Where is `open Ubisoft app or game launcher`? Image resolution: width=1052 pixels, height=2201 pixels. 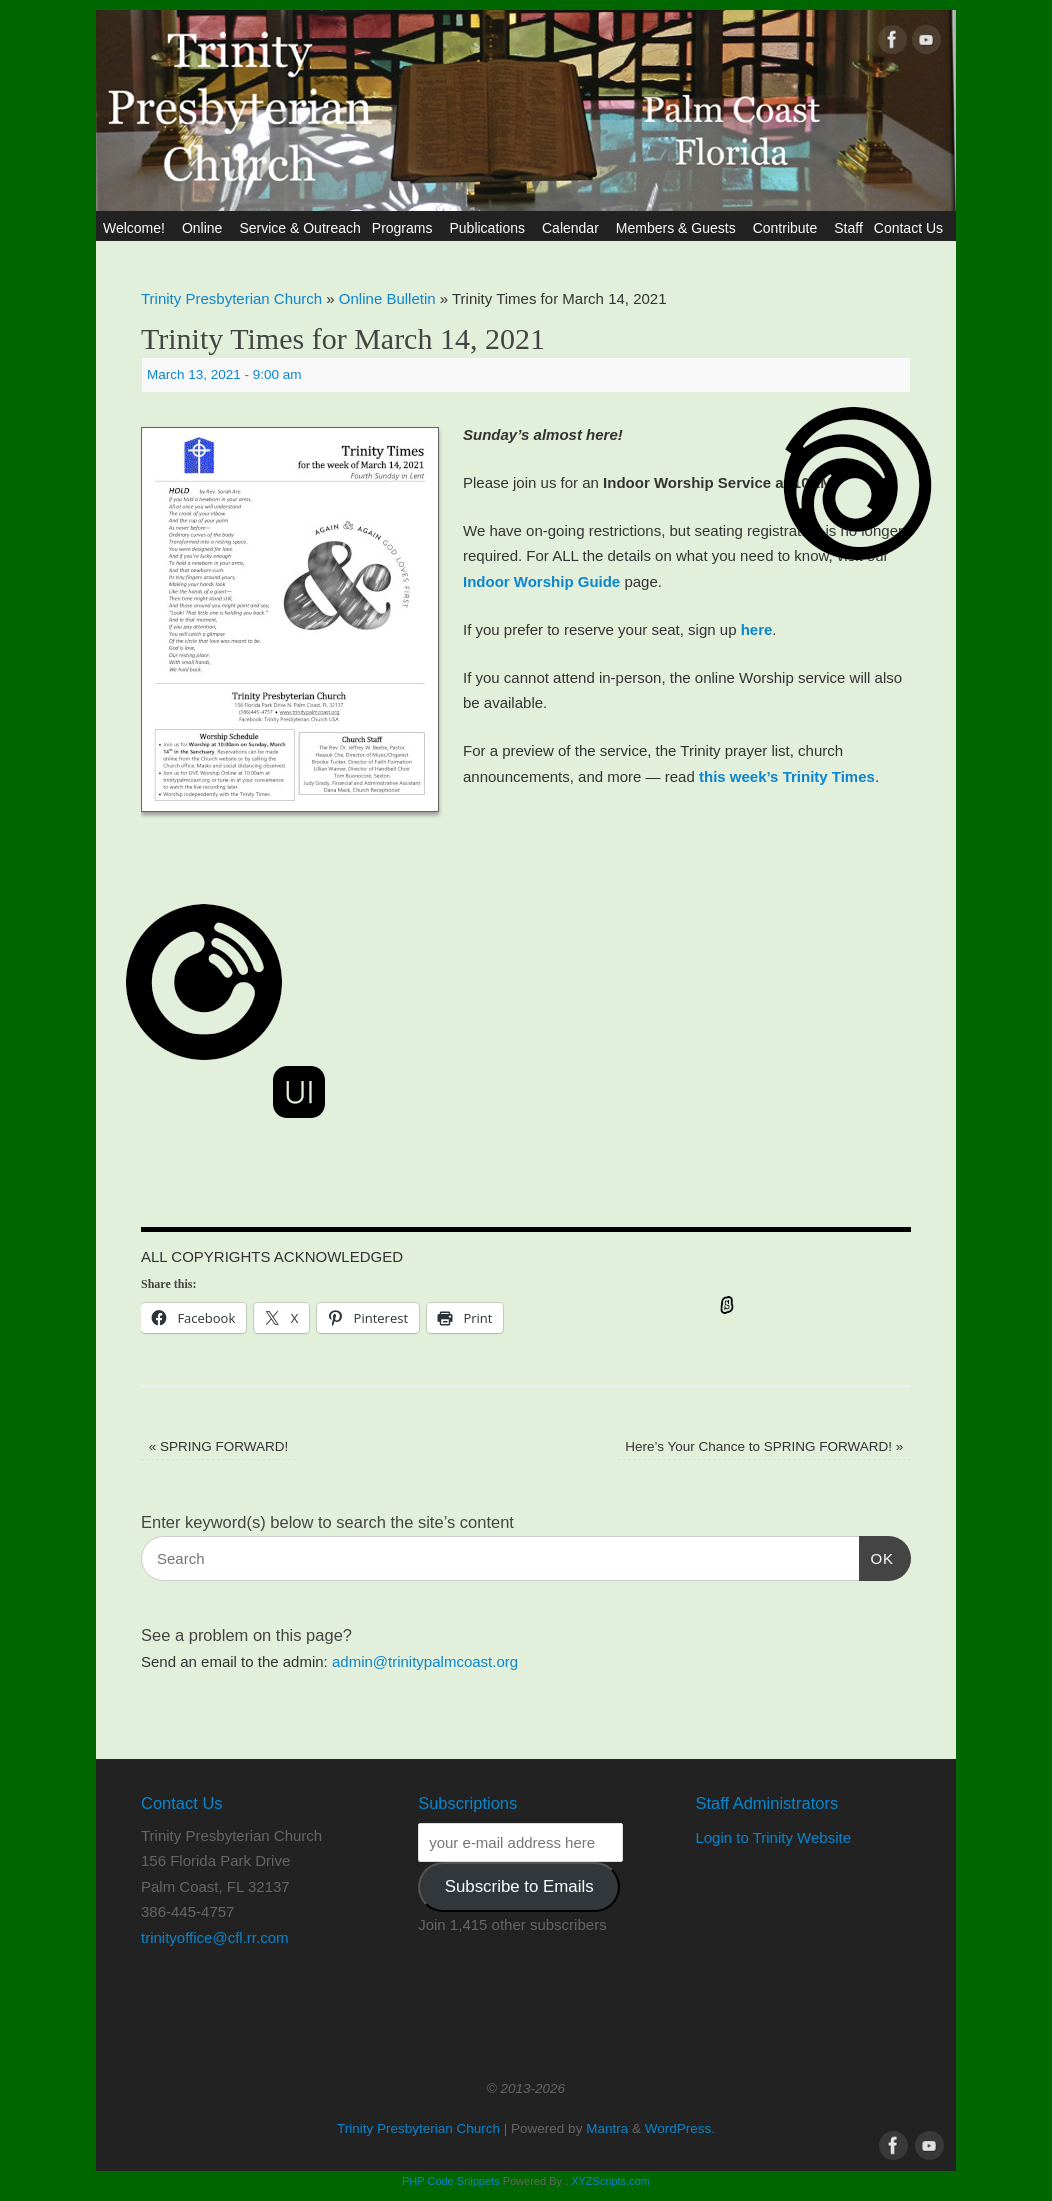
open Ubisoft app or game launcher is located at coordinates (857, 483).